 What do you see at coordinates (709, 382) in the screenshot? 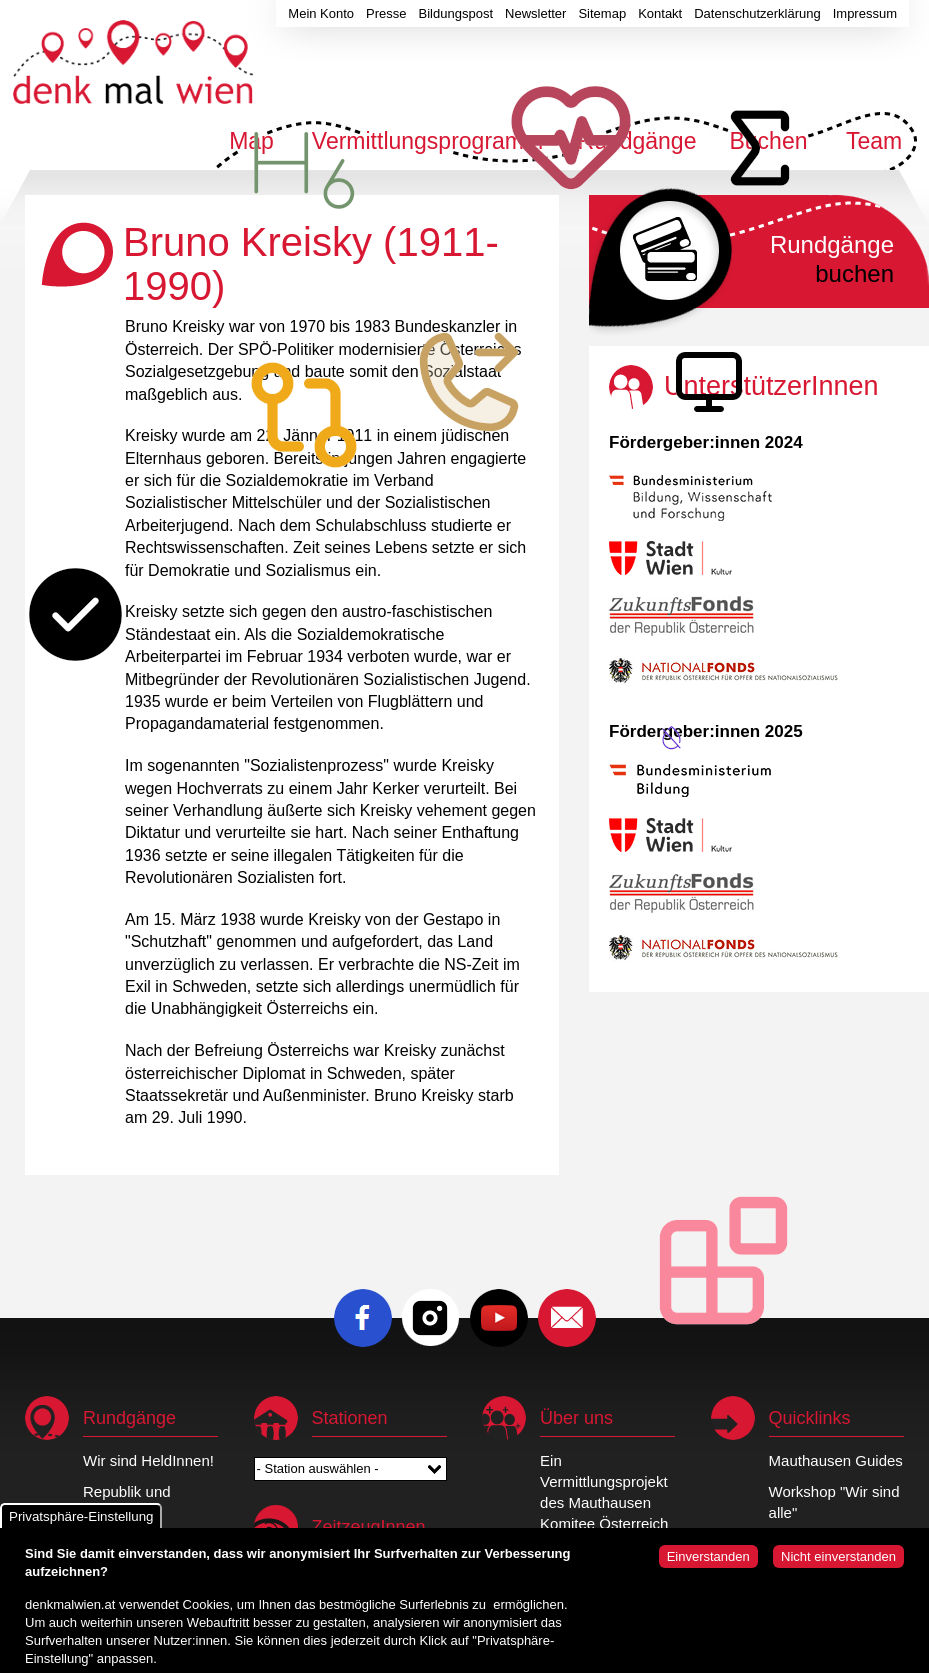
I see `switch to desktop display mode` at bounding box center [709, 382].